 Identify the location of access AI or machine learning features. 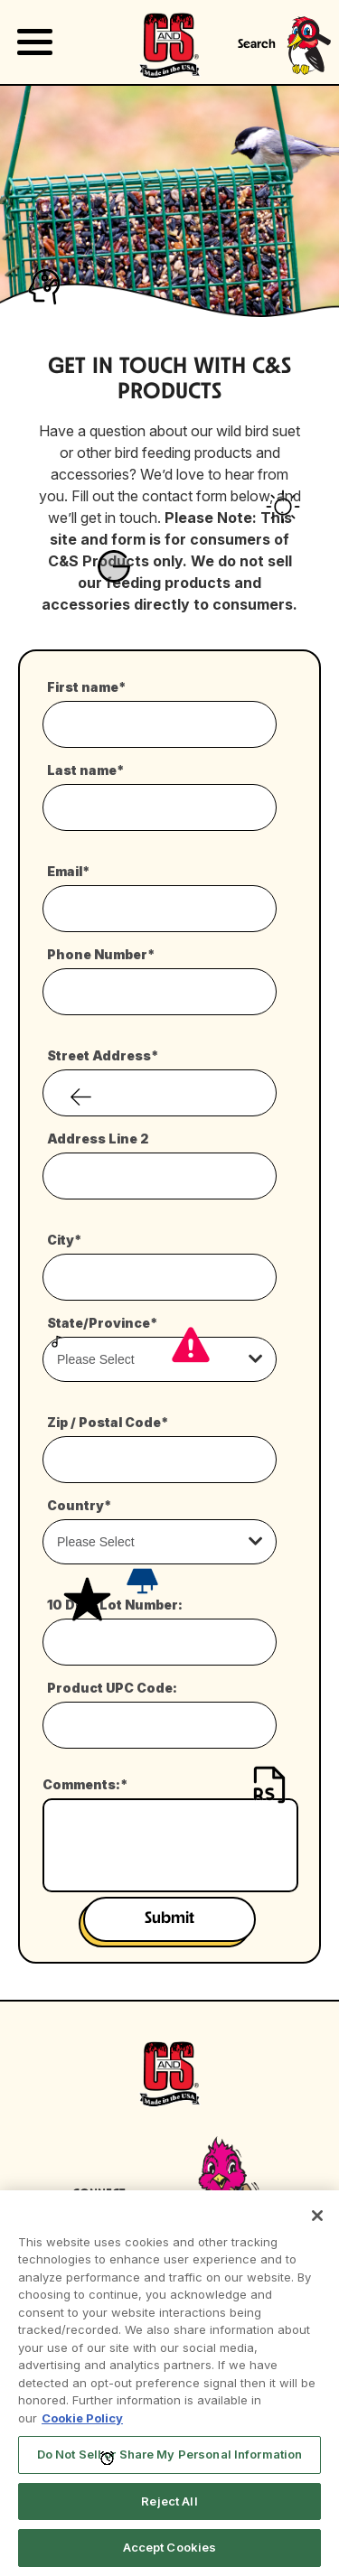
(44, 286).